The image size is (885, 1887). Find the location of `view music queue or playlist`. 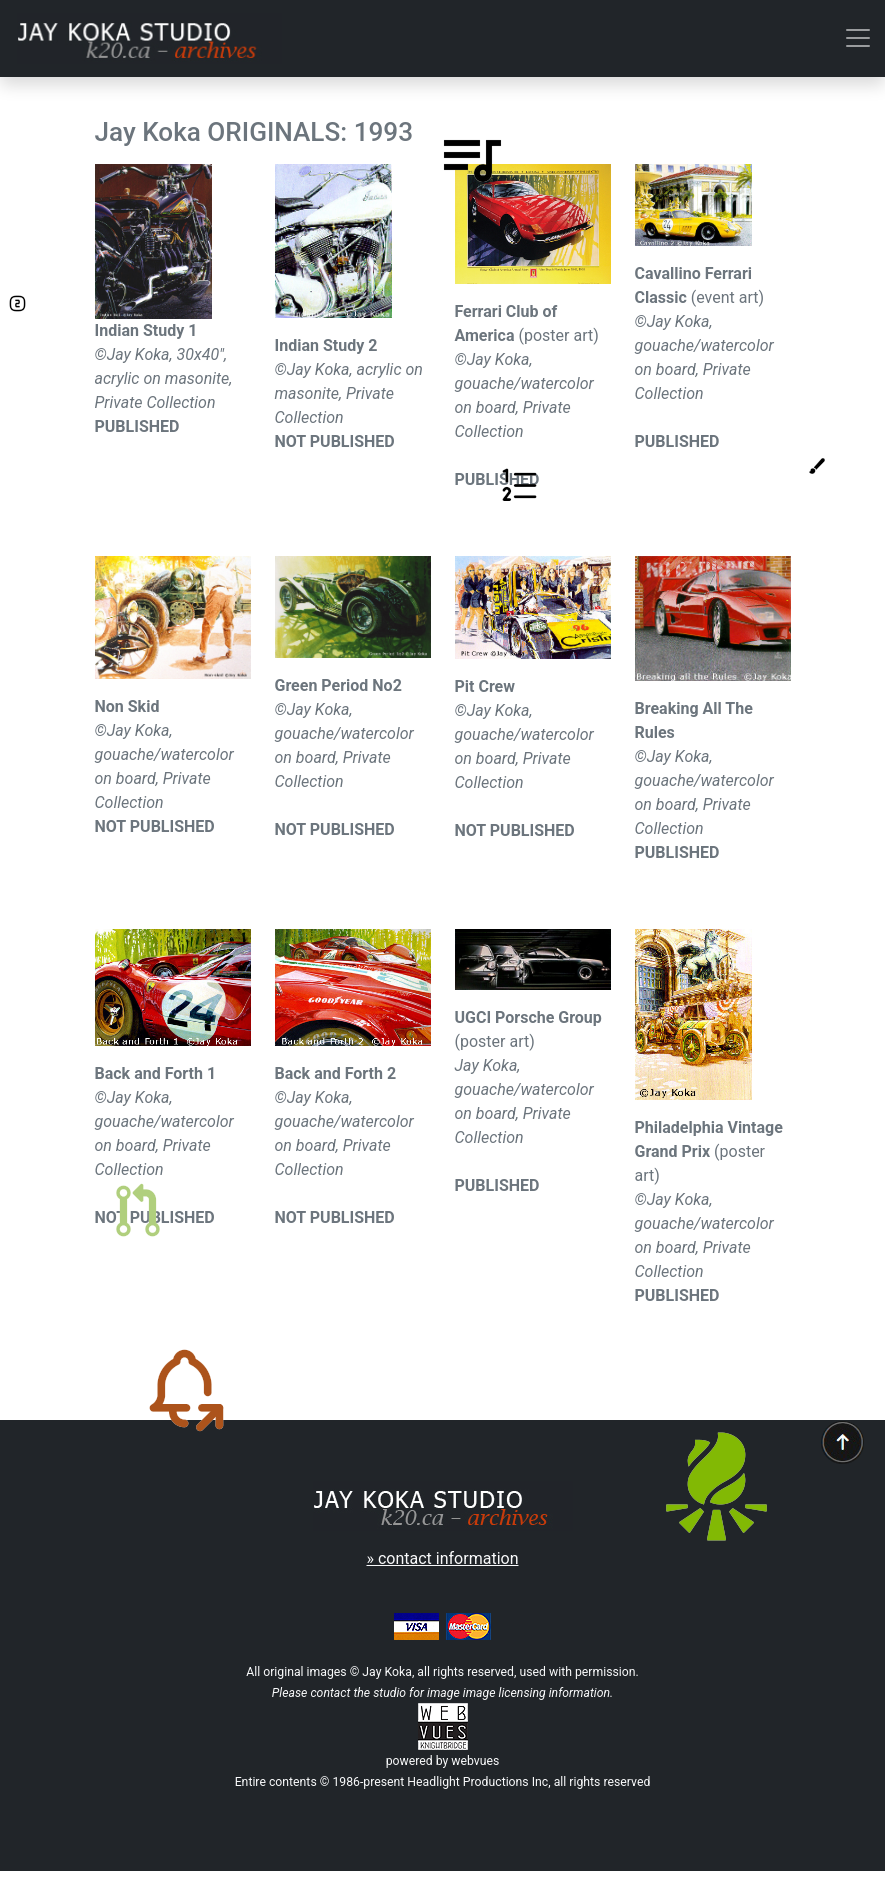

view music queue or playlist is located at coordinates (471, 158).